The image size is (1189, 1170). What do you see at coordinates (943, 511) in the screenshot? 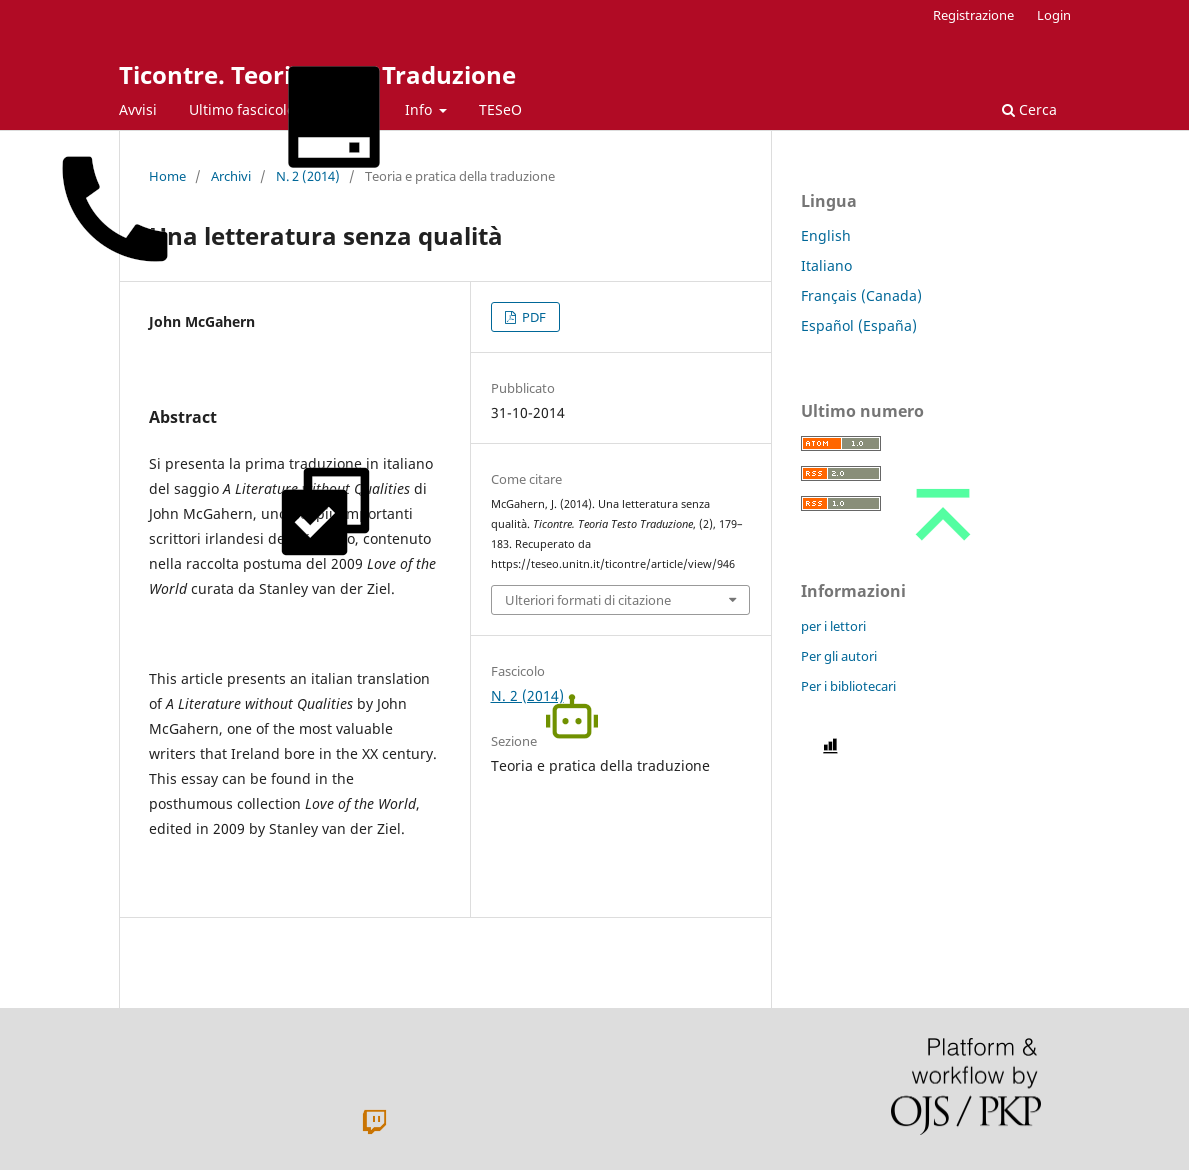
I see `skip to the top of a list or page` at bounding box center [943, 511].